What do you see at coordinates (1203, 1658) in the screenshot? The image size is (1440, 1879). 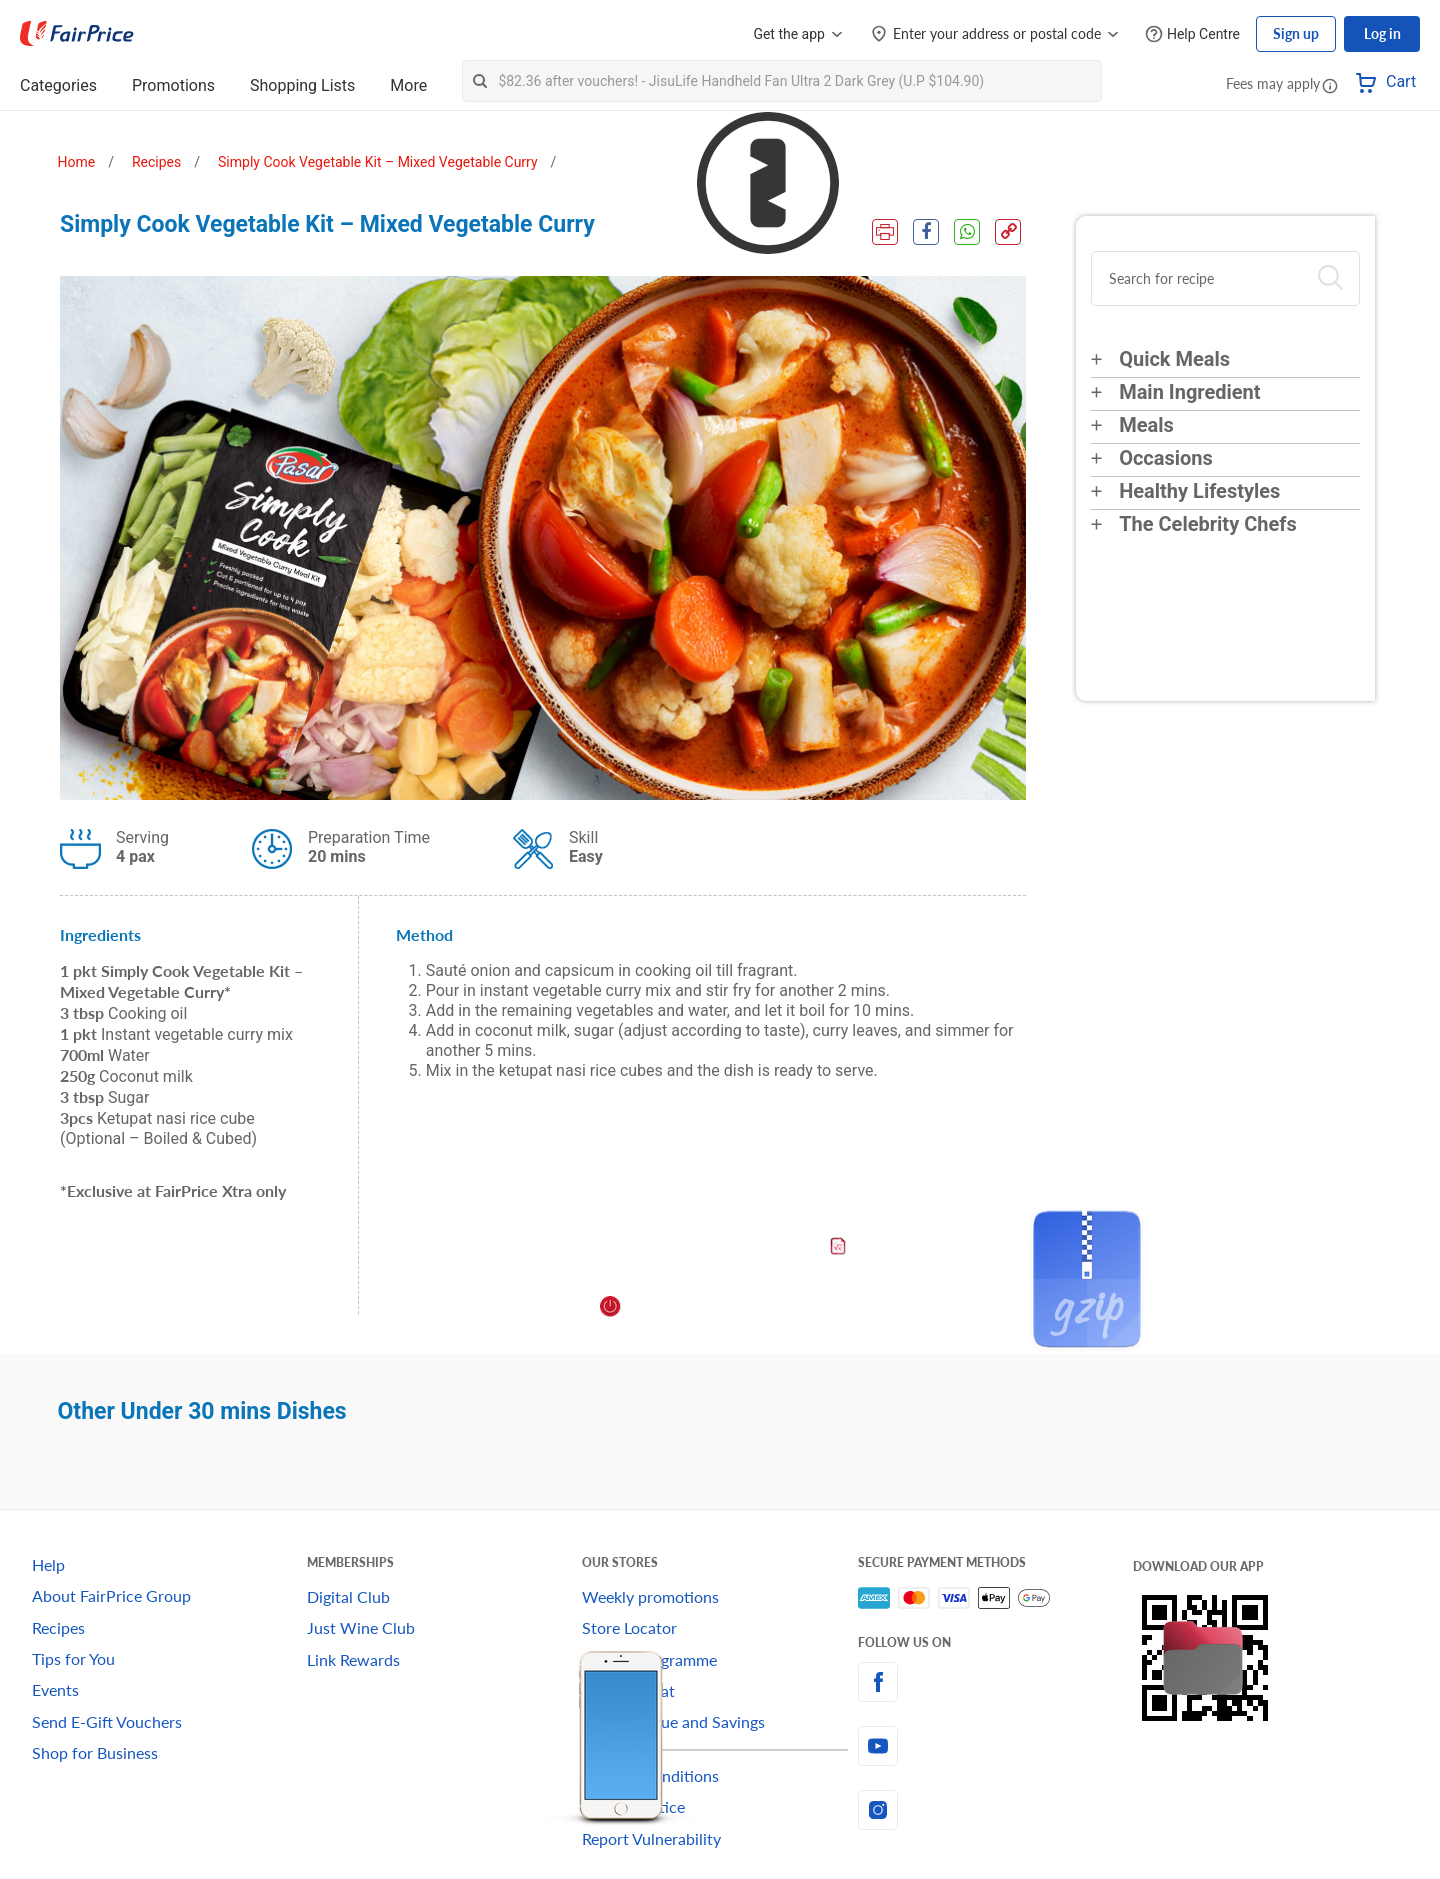 I see `drop files here to move them into this folder` at bounding box center [1203, 1658].